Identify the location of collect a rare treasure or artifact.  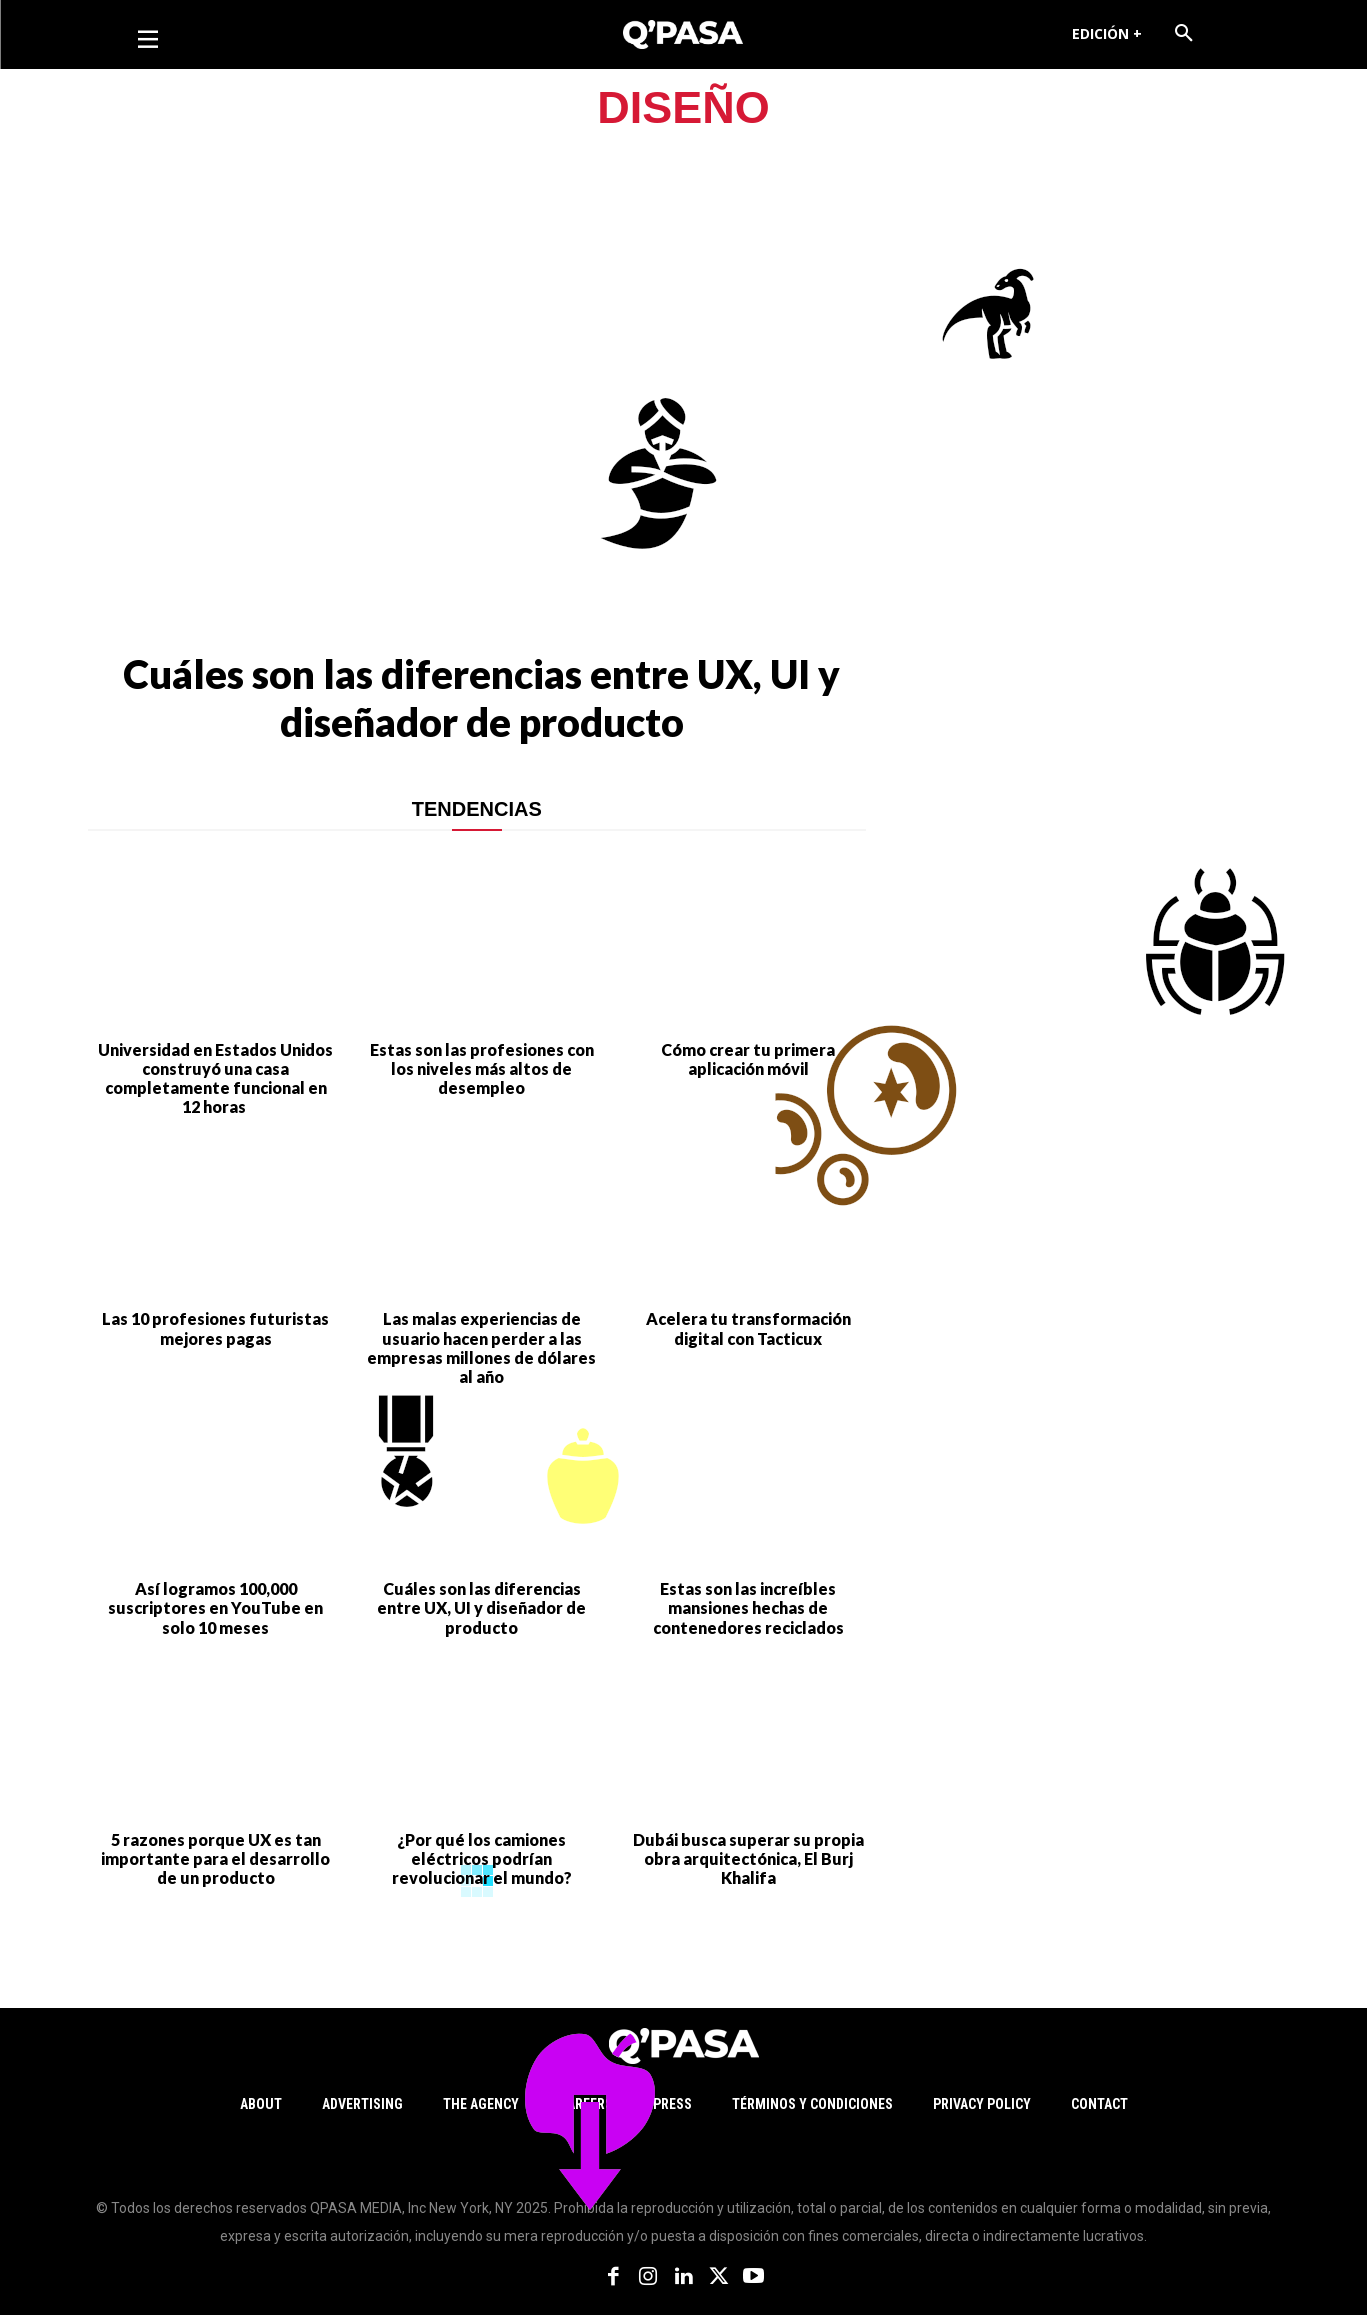
(1214, 942).